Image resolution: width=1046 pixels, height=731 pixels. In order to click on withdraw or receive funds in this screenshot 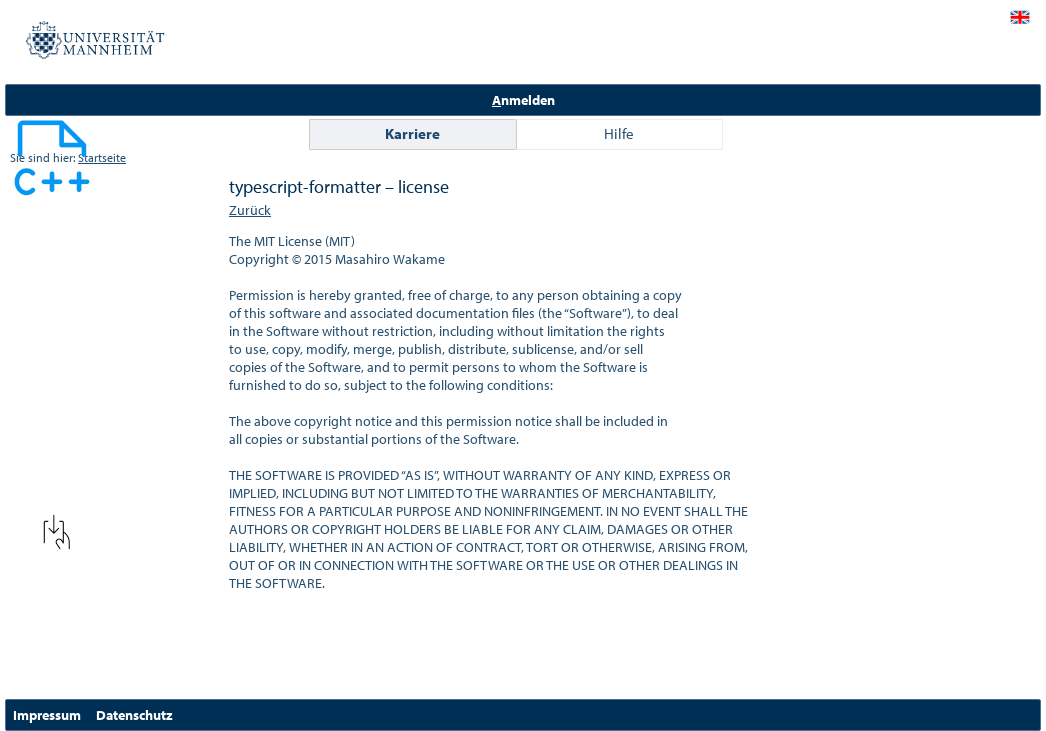, I will do `click(55, 532)`.